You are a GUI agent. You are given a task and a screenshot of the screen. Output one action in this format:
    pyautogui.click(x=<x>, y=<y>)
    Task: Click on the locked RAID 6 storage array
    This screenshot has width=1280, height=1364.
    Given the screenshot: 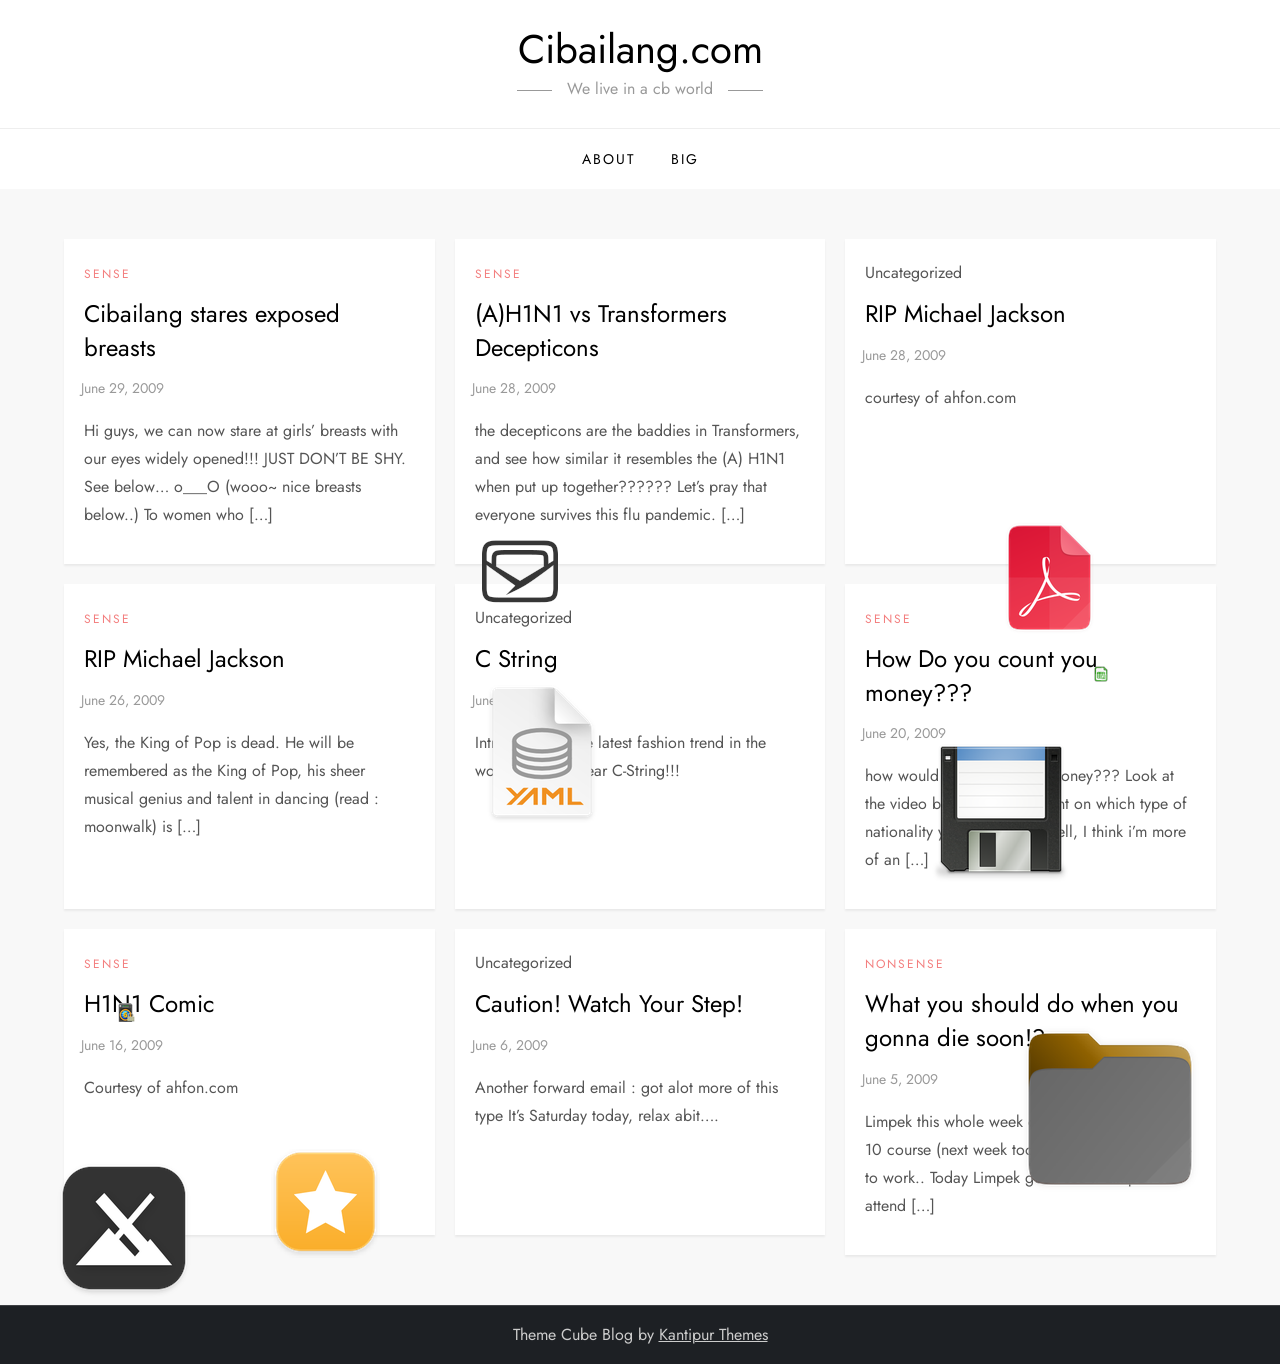 What is the action you would take?
    pyautogui.click(x=125, y=1012)
    